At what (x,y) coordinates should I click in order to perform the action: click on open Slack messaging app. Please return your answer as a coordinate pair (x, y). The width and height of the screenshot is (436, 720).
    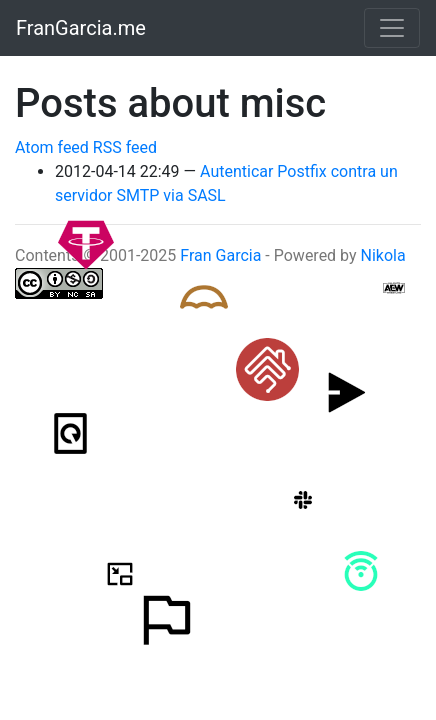
    Looking at the image, I should click on (303, 500).